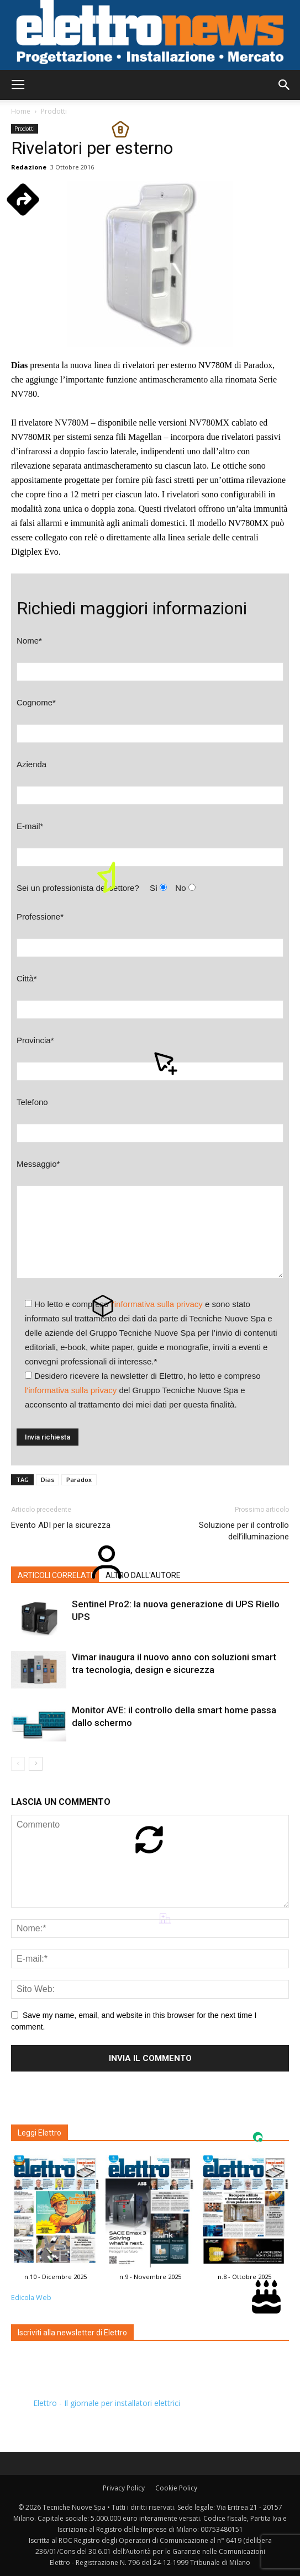  What do you see at coordinates (103, 1306) in the screenshot?
I see `view 3D model or object` at bounding box center [103, 1306].